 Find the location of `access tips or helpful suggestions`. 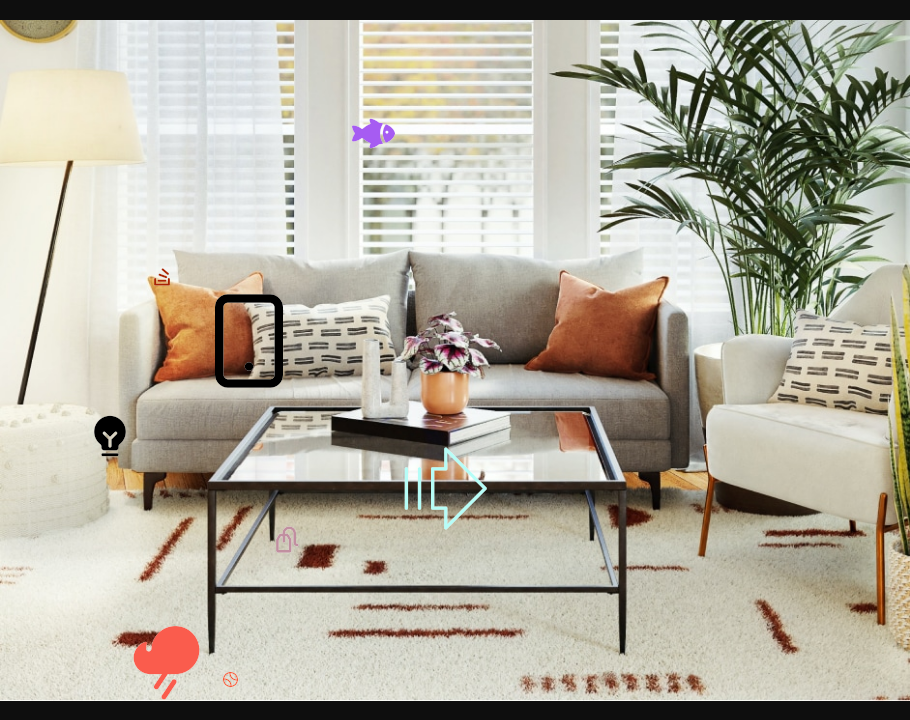

access tips or helpful suggestions is located at coordinates (110, 436).